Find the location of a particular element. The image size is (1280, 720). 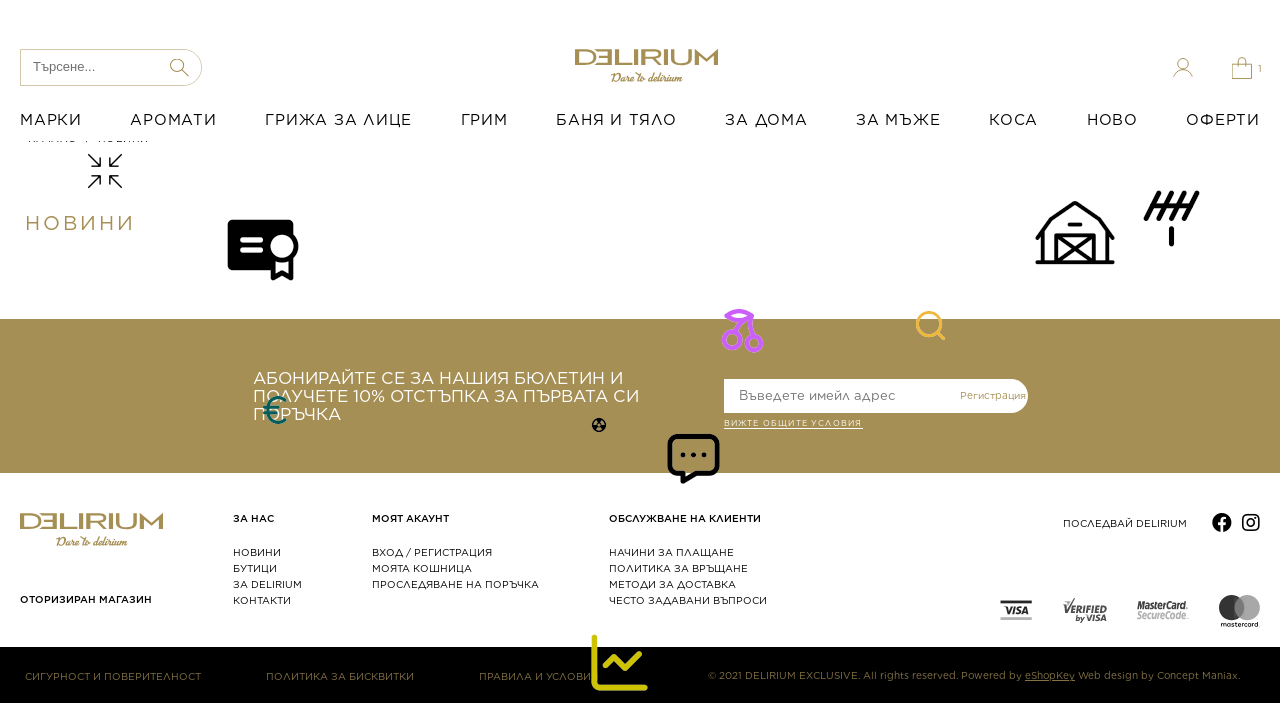

access farm or agricultural settings is located at coordinates (1075, 238).